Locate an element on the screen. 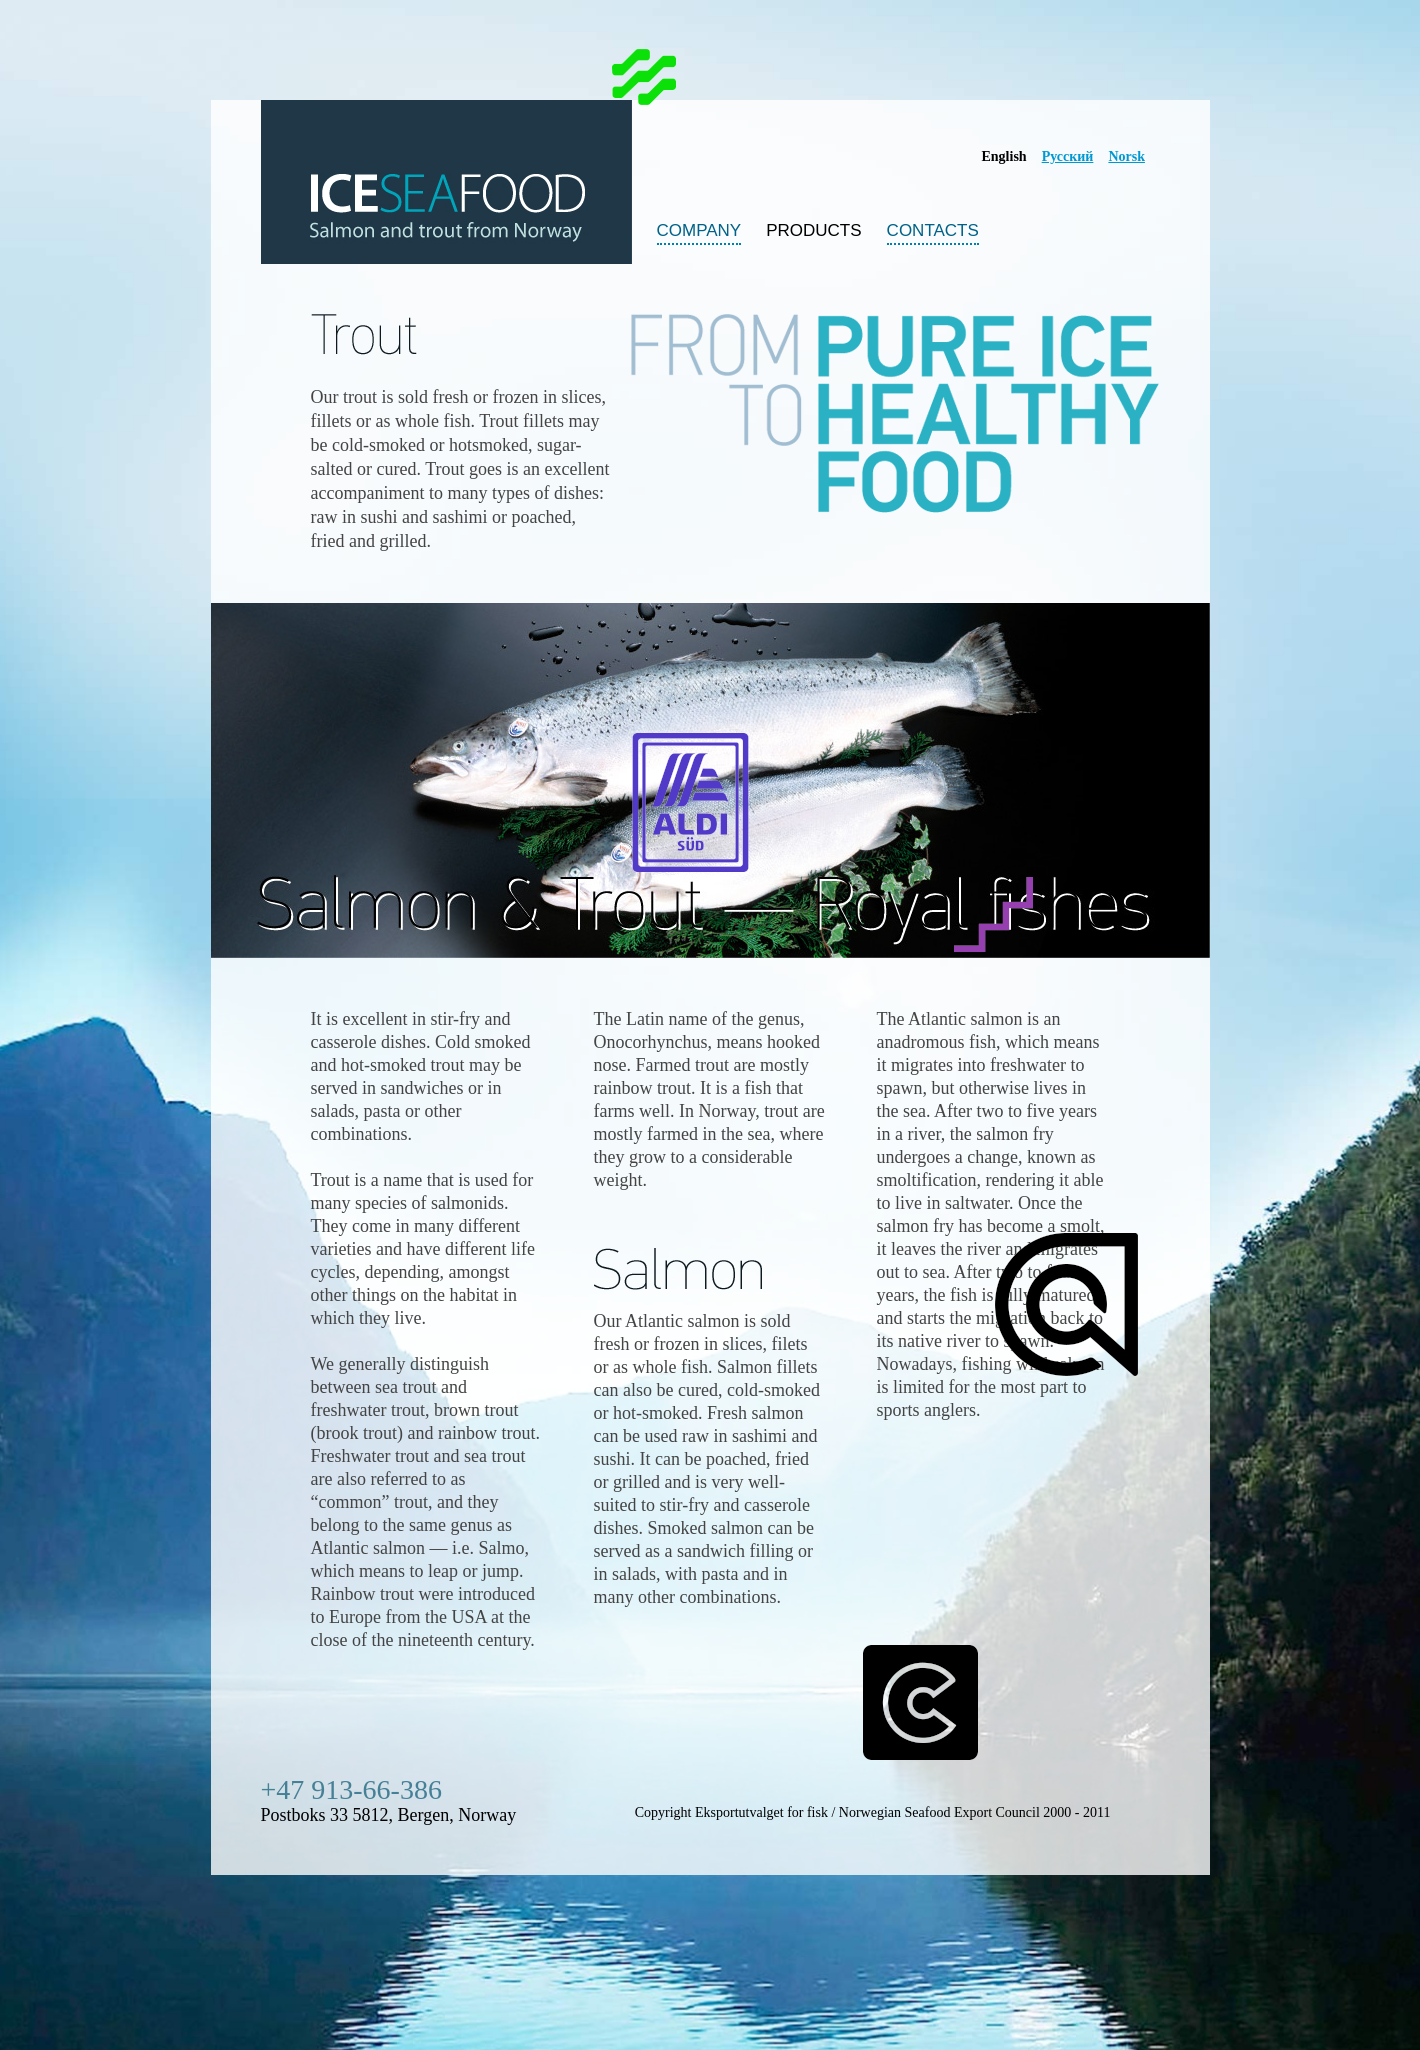 The height and width of the screenshot is (2050, 1420). aldi süd company logo is located at coordinates (690, 802).